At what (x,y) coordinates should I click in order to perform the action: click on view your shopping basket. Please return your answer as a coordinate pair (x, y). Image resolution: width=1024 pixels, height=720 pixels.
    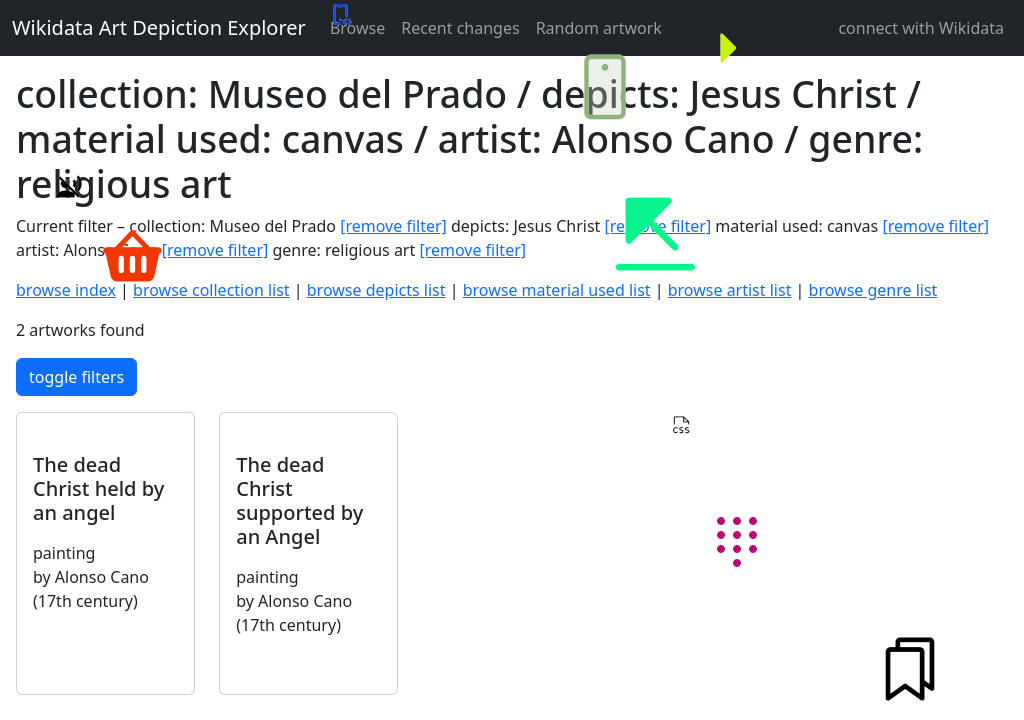
    Looking at the image, I should click on (132, 257).